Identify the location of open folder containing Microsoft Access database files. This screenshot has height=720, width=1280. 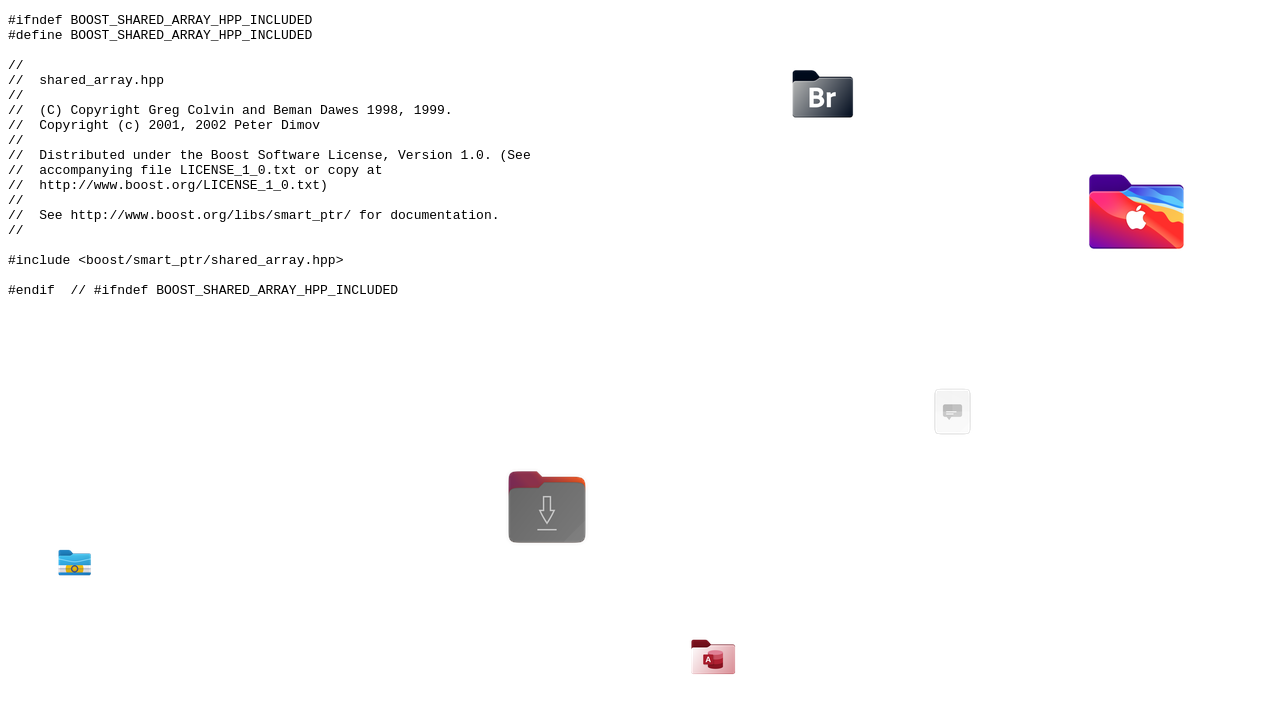
(713, 658).